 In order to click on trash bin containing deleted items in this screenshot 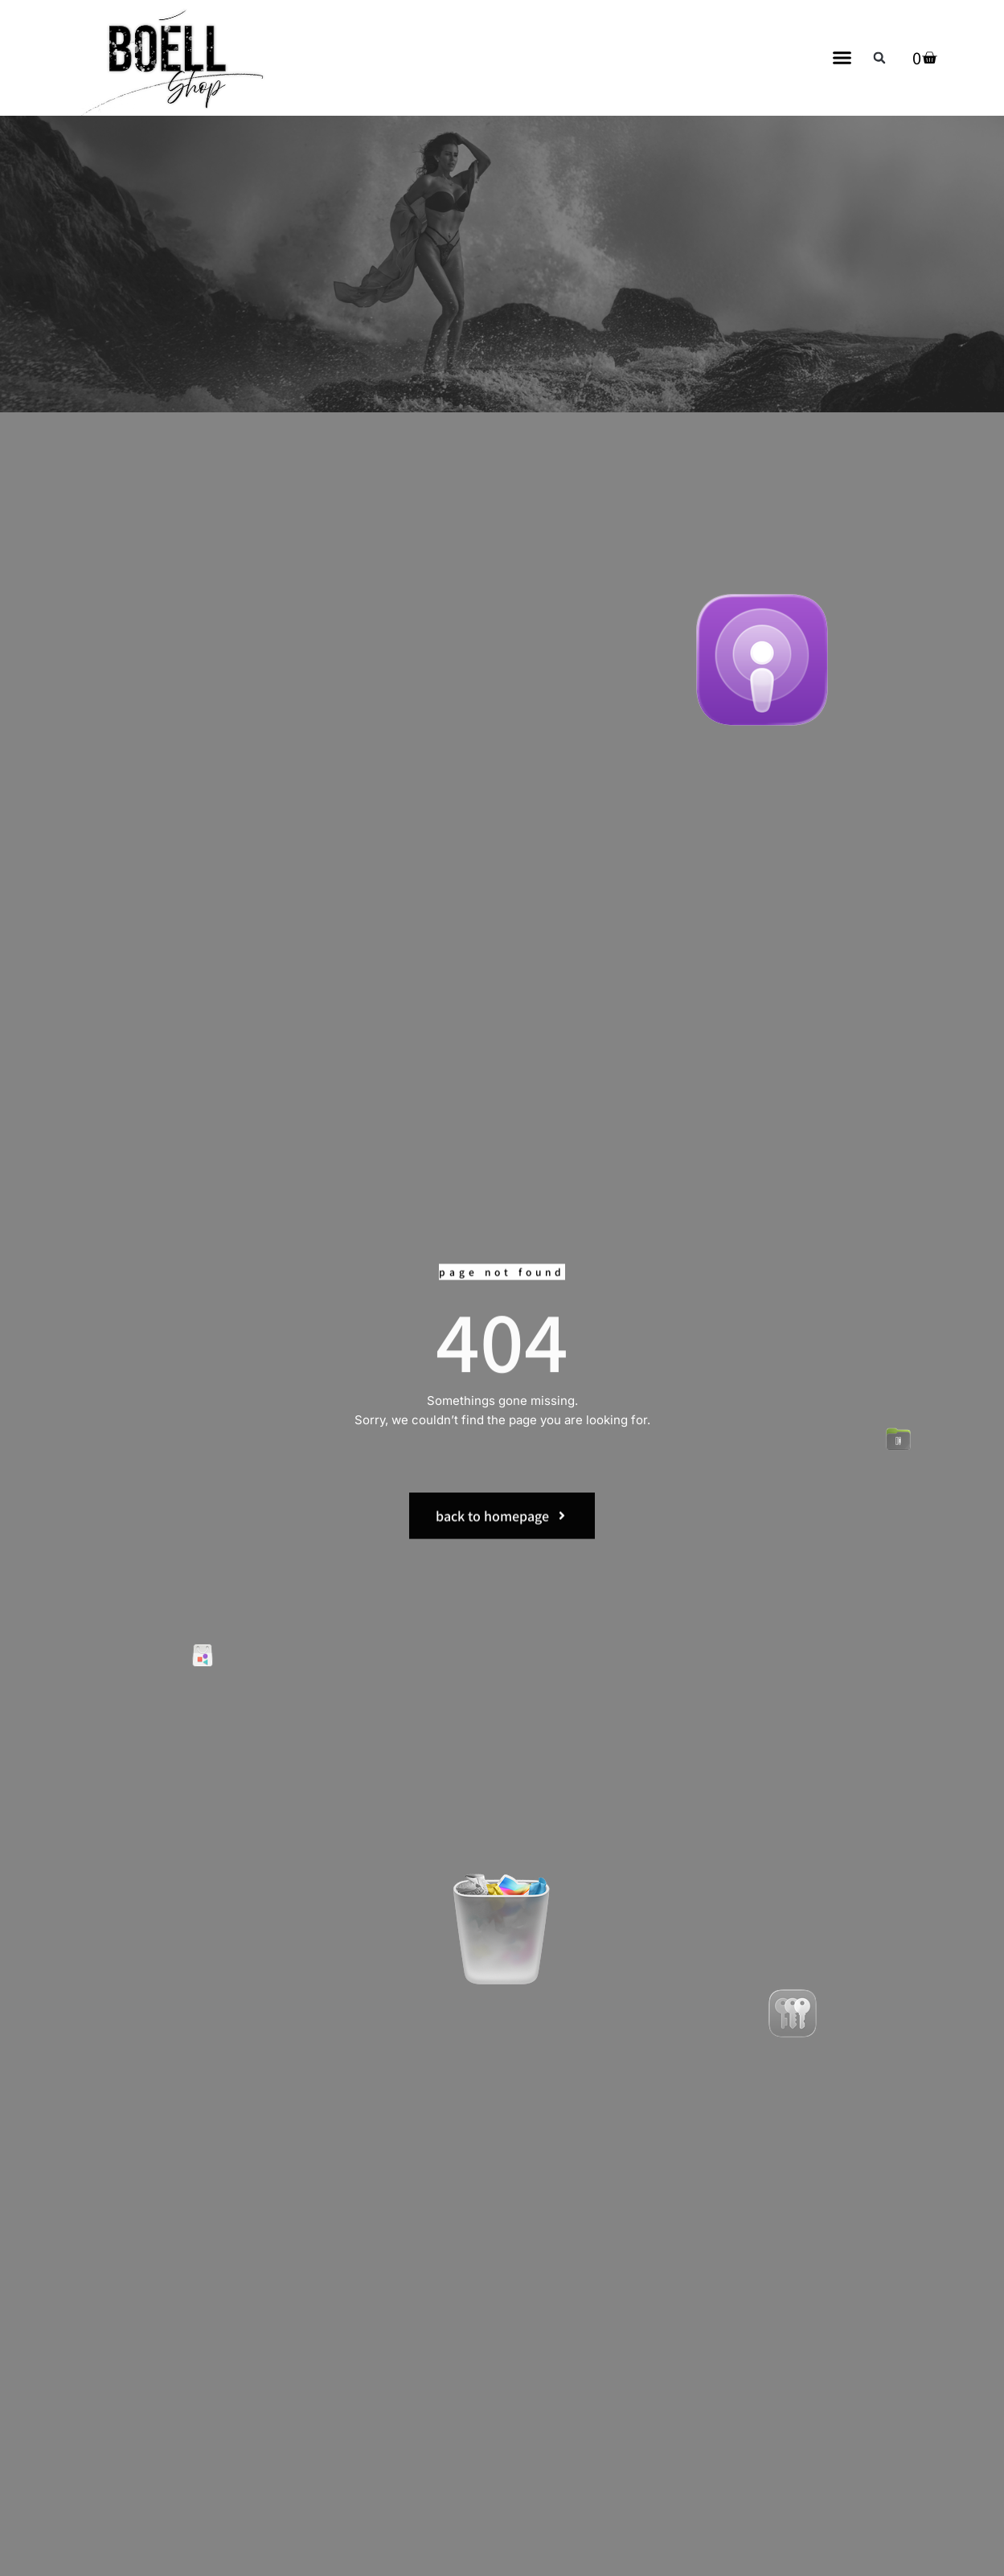, I will do `click(501, 1930)`.